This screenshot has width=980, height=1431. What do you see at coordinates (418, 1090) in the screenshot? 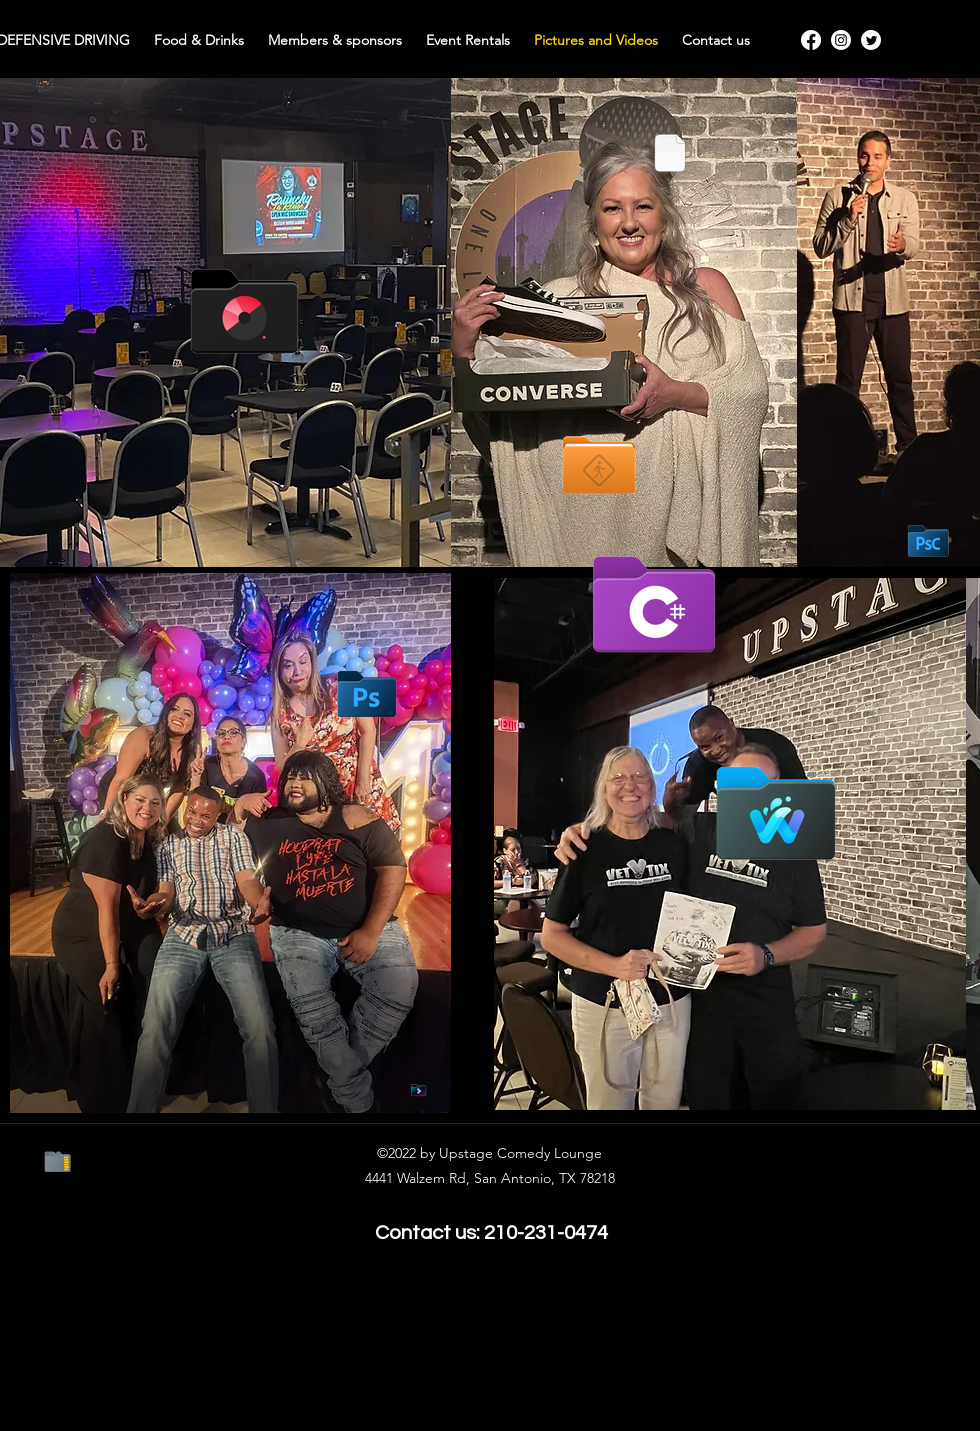
I see `open wondershare filmora go project files` at bounding box center [418, 1090].